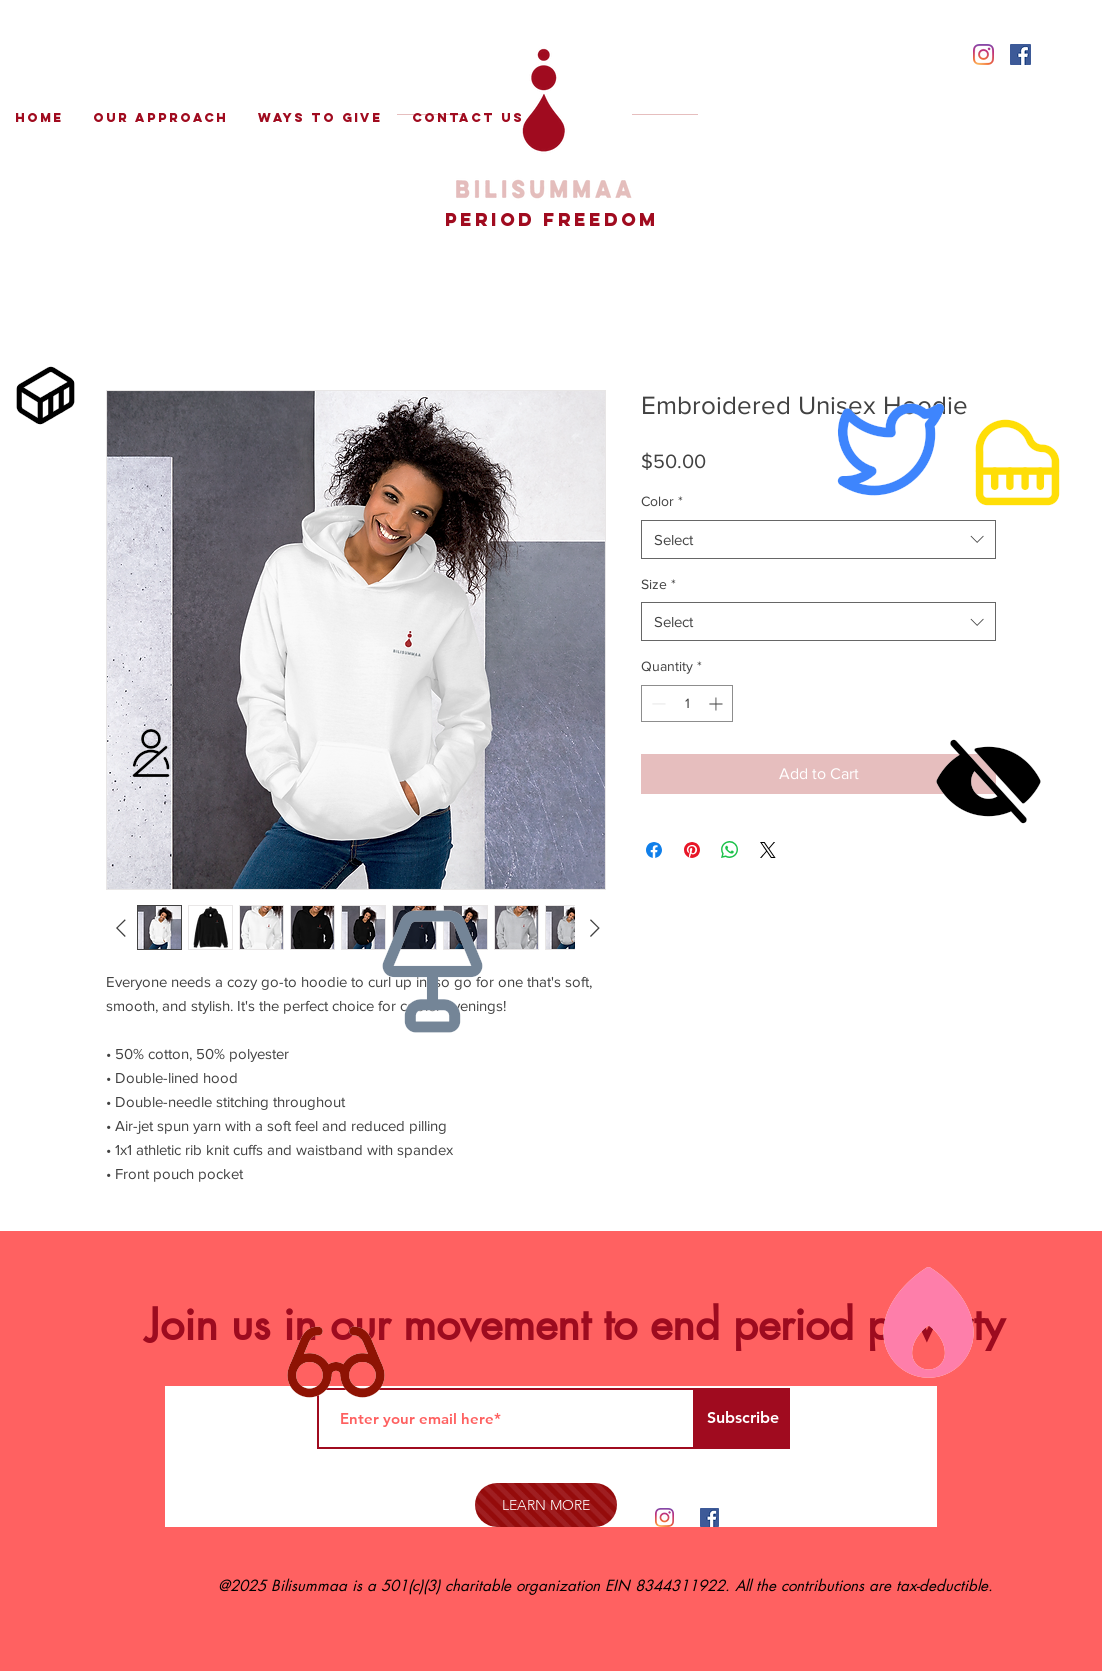  What do you see at coordinates (336, 1362) in the screenshot?
I see `enable reading mode` at bounding box center [336, 1362].